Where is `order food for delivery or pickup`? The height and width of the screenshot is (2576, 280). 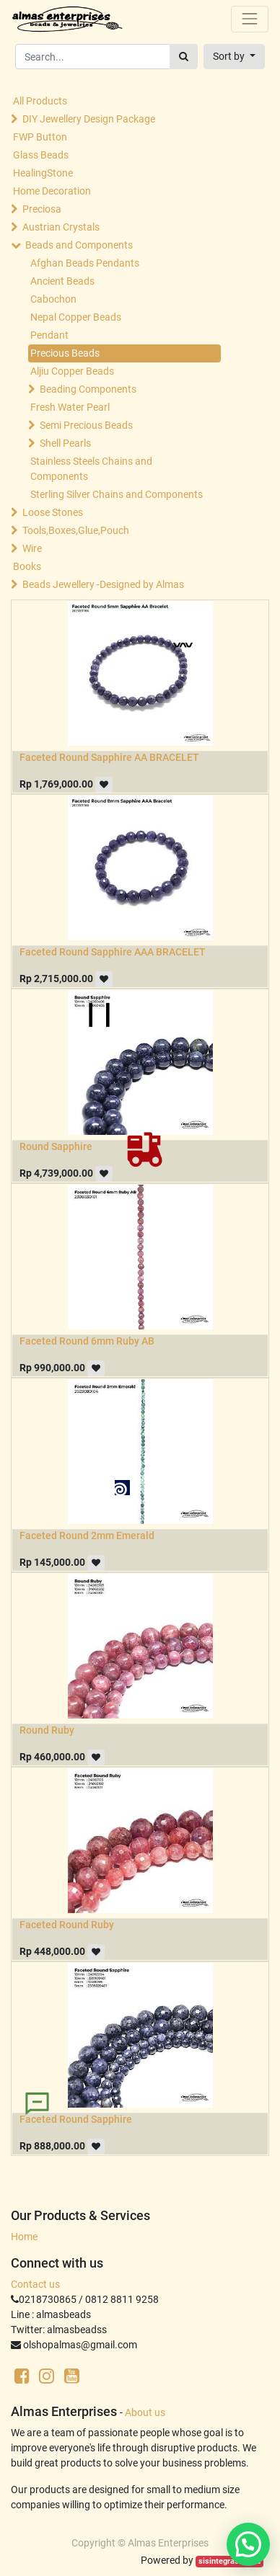 order food for delivery or pickup is located at coordinates (144, 1150).